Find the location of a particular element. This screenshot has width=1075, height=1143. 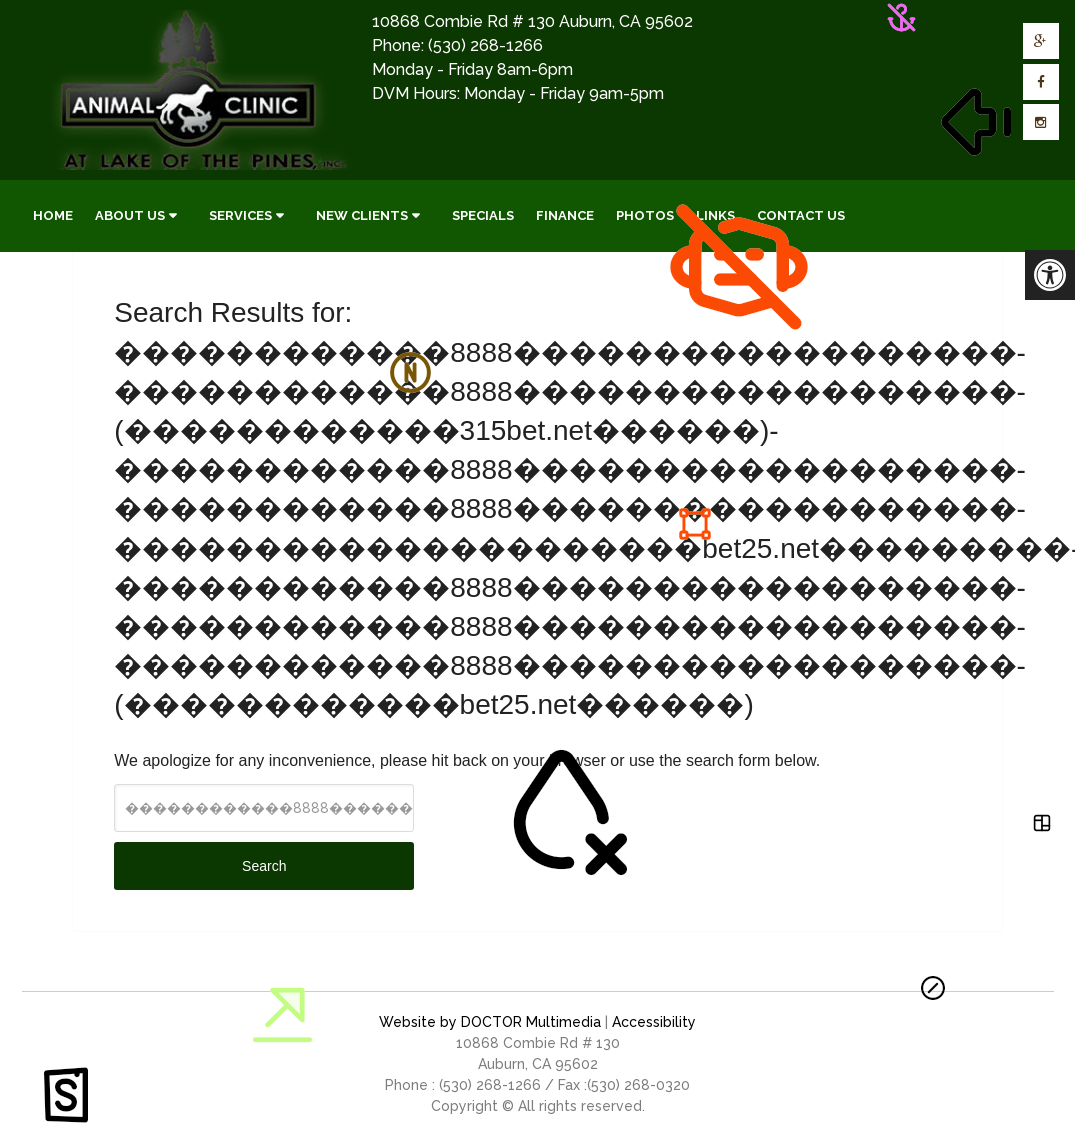

disable anchor or fixed position is located at coordinates (901, 17).